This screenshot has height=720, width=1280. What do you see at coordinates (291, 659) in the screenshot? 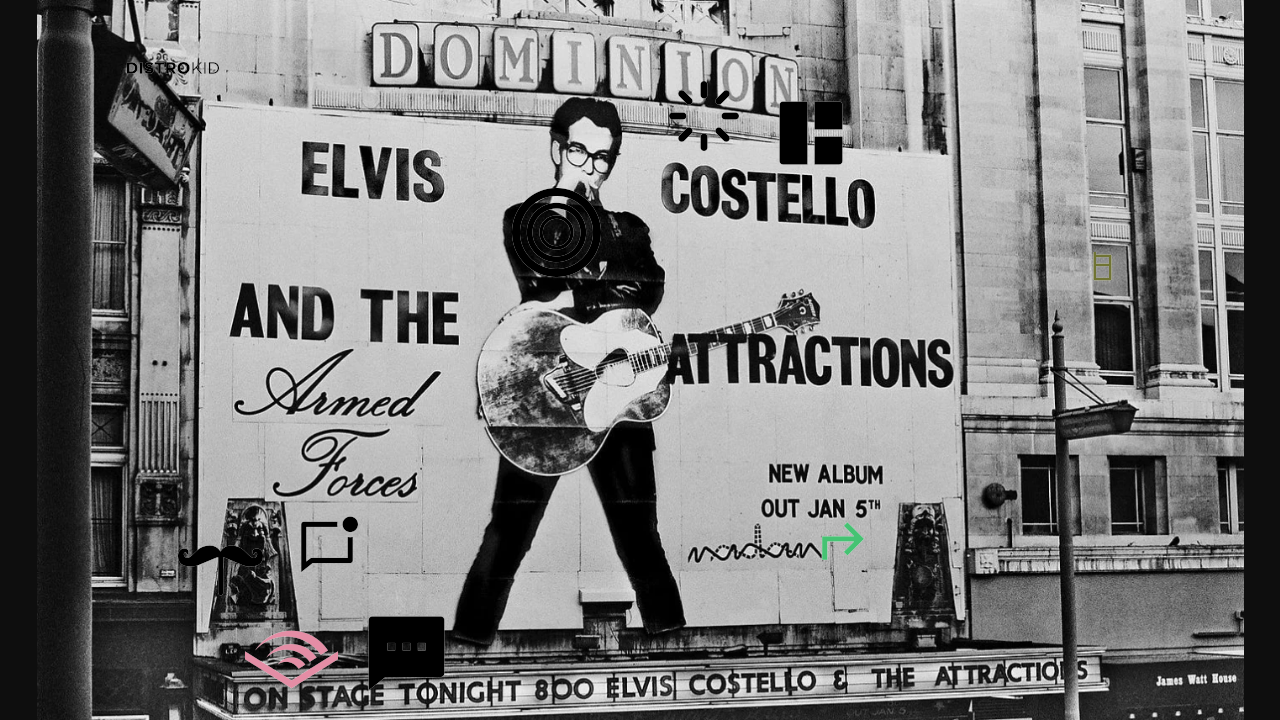
I see `open the Audible app` at bounding box center [291, 659].